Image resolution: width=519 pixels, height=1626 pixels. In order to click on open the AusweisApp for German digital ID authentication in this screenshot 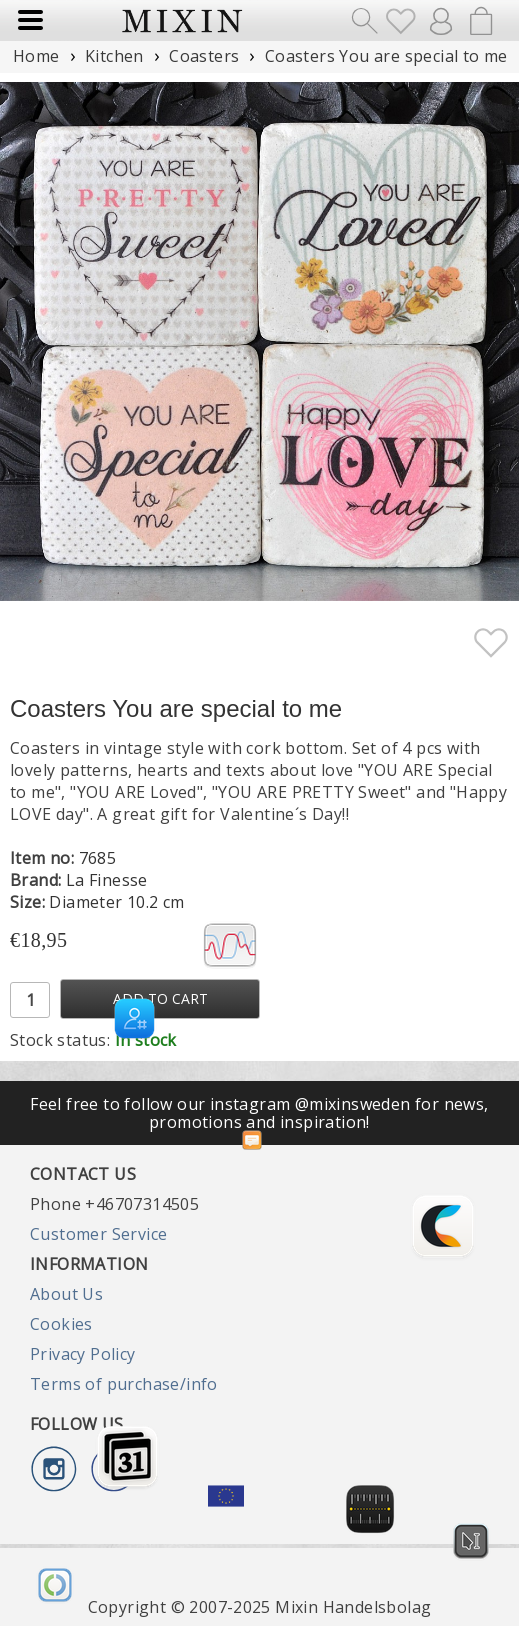, I will do `click(55, 1585)`.